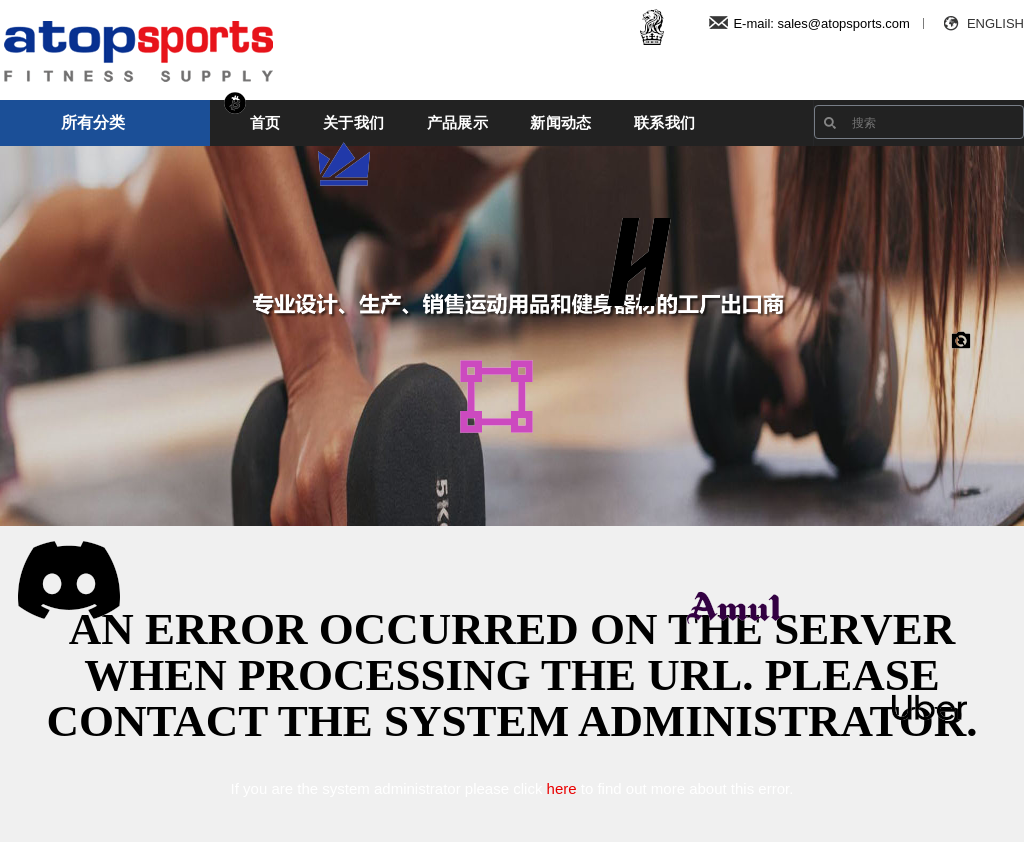 This screenshot has height=842, width=1024. What do you see at coordinates (69, 580) in the screenshot?
I see `open Discord app` at bounding box center [69, 580].